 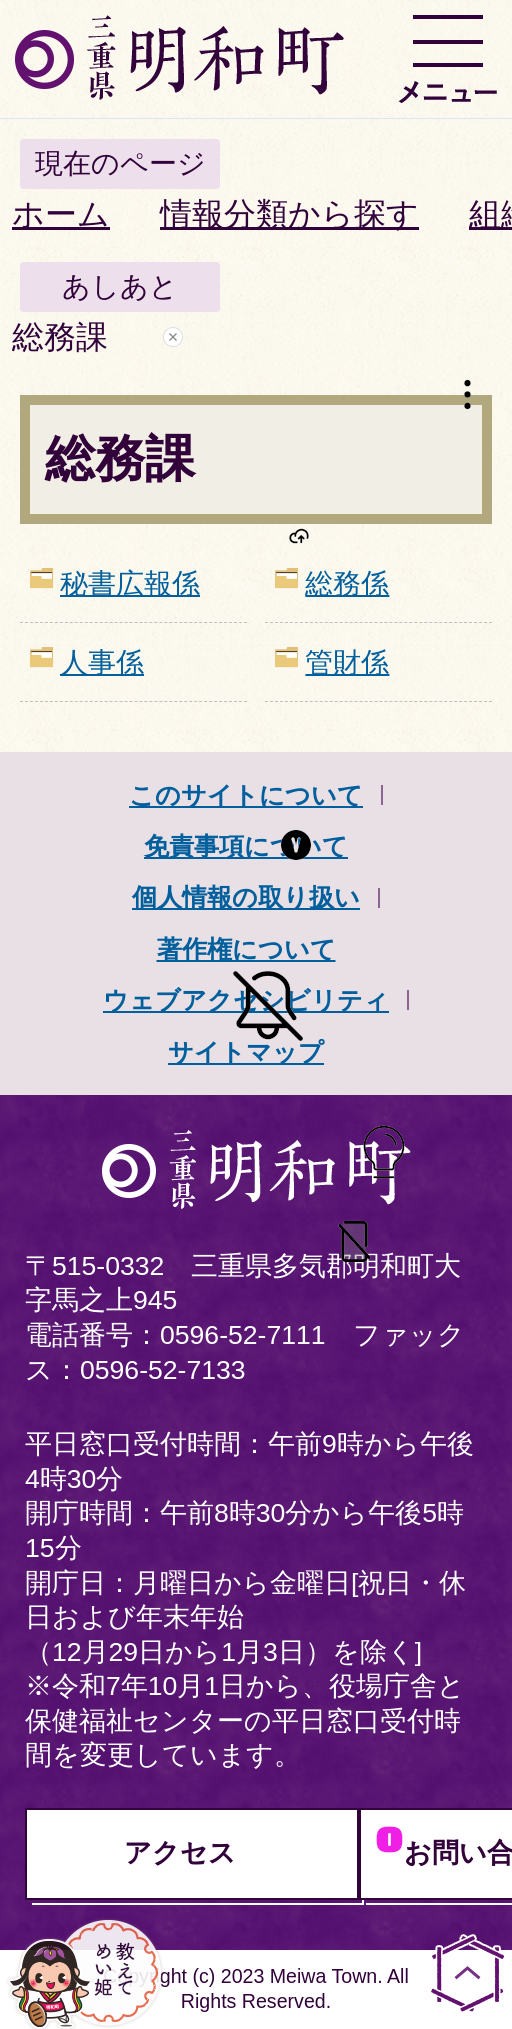 What do you see at coordinates (389, 1839) in the screenshot?
I see `view more information` at bounding box center [389, 1839].